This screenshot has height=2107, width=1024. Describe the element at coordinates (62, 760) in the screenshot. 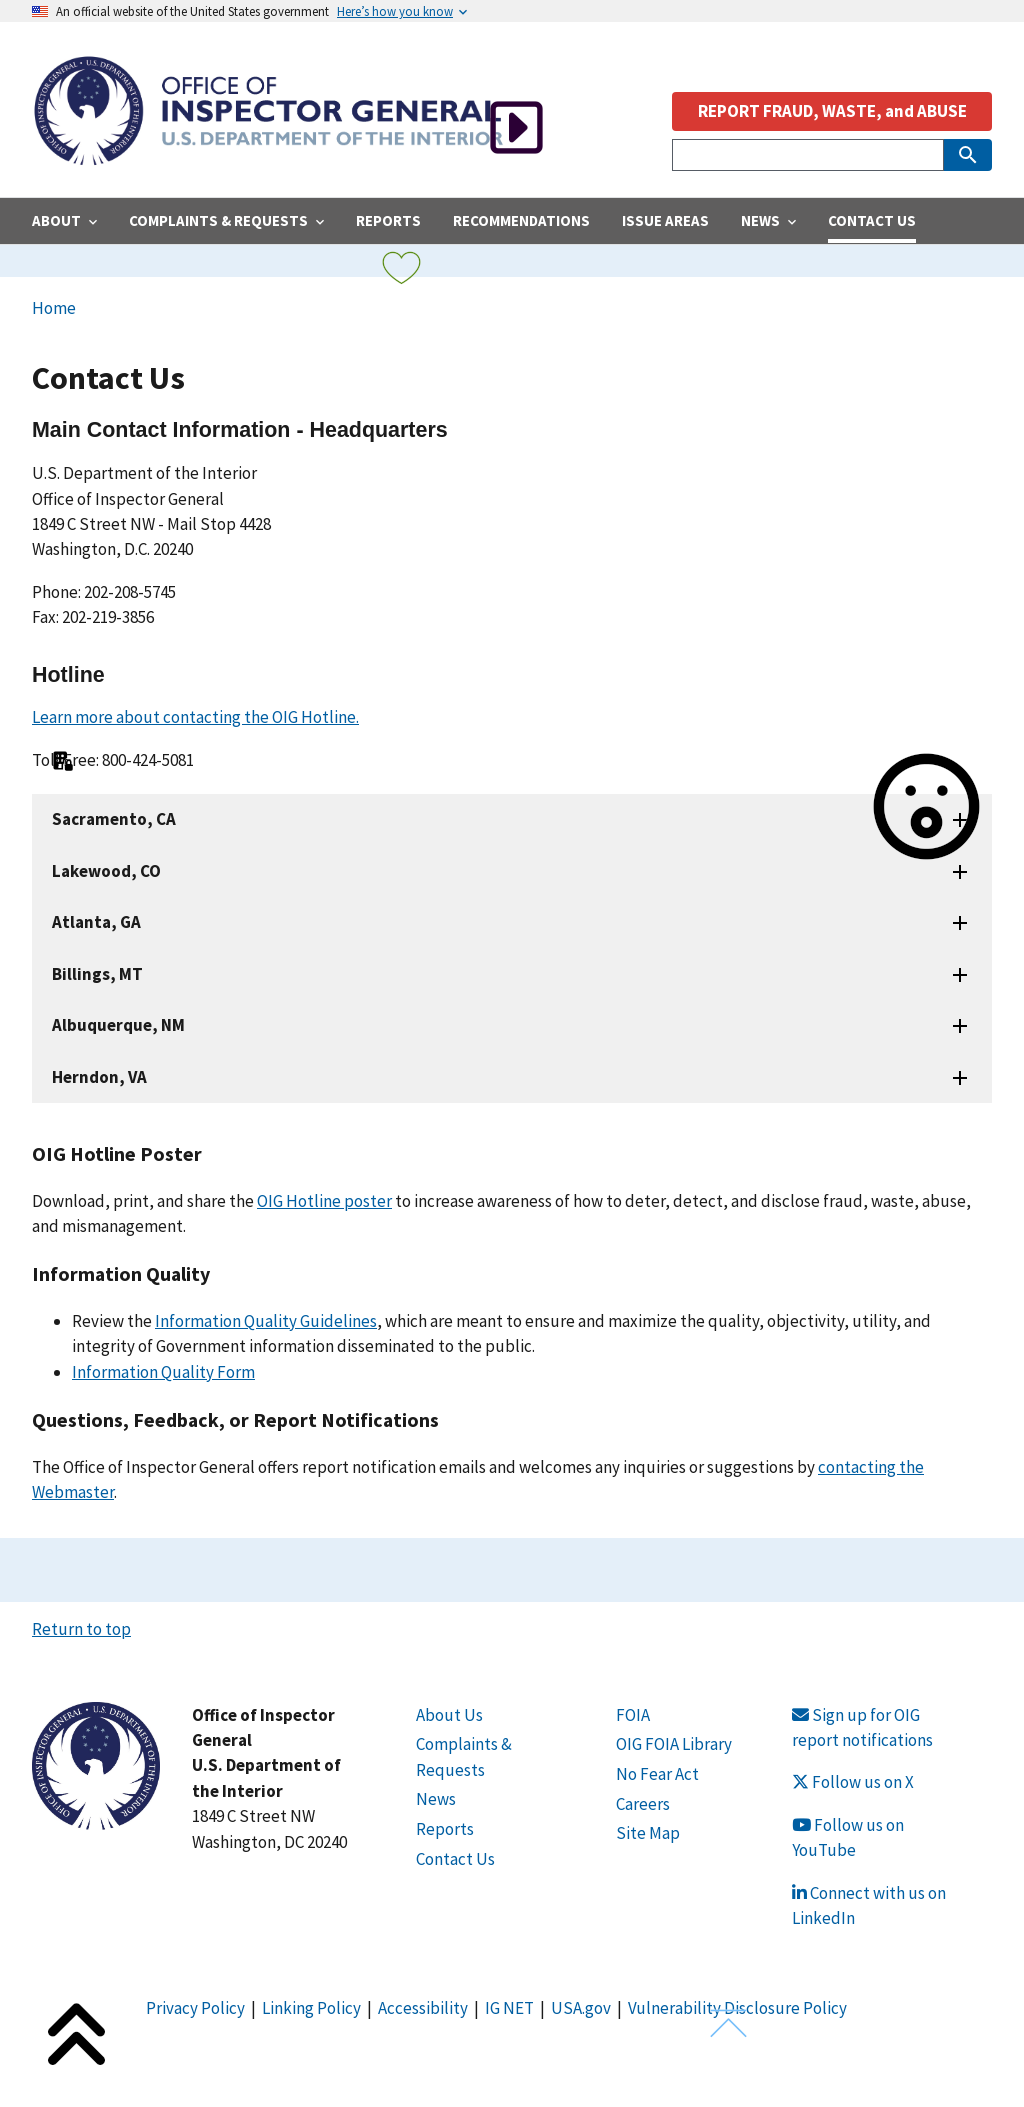

I see `secure building access control` at that location.